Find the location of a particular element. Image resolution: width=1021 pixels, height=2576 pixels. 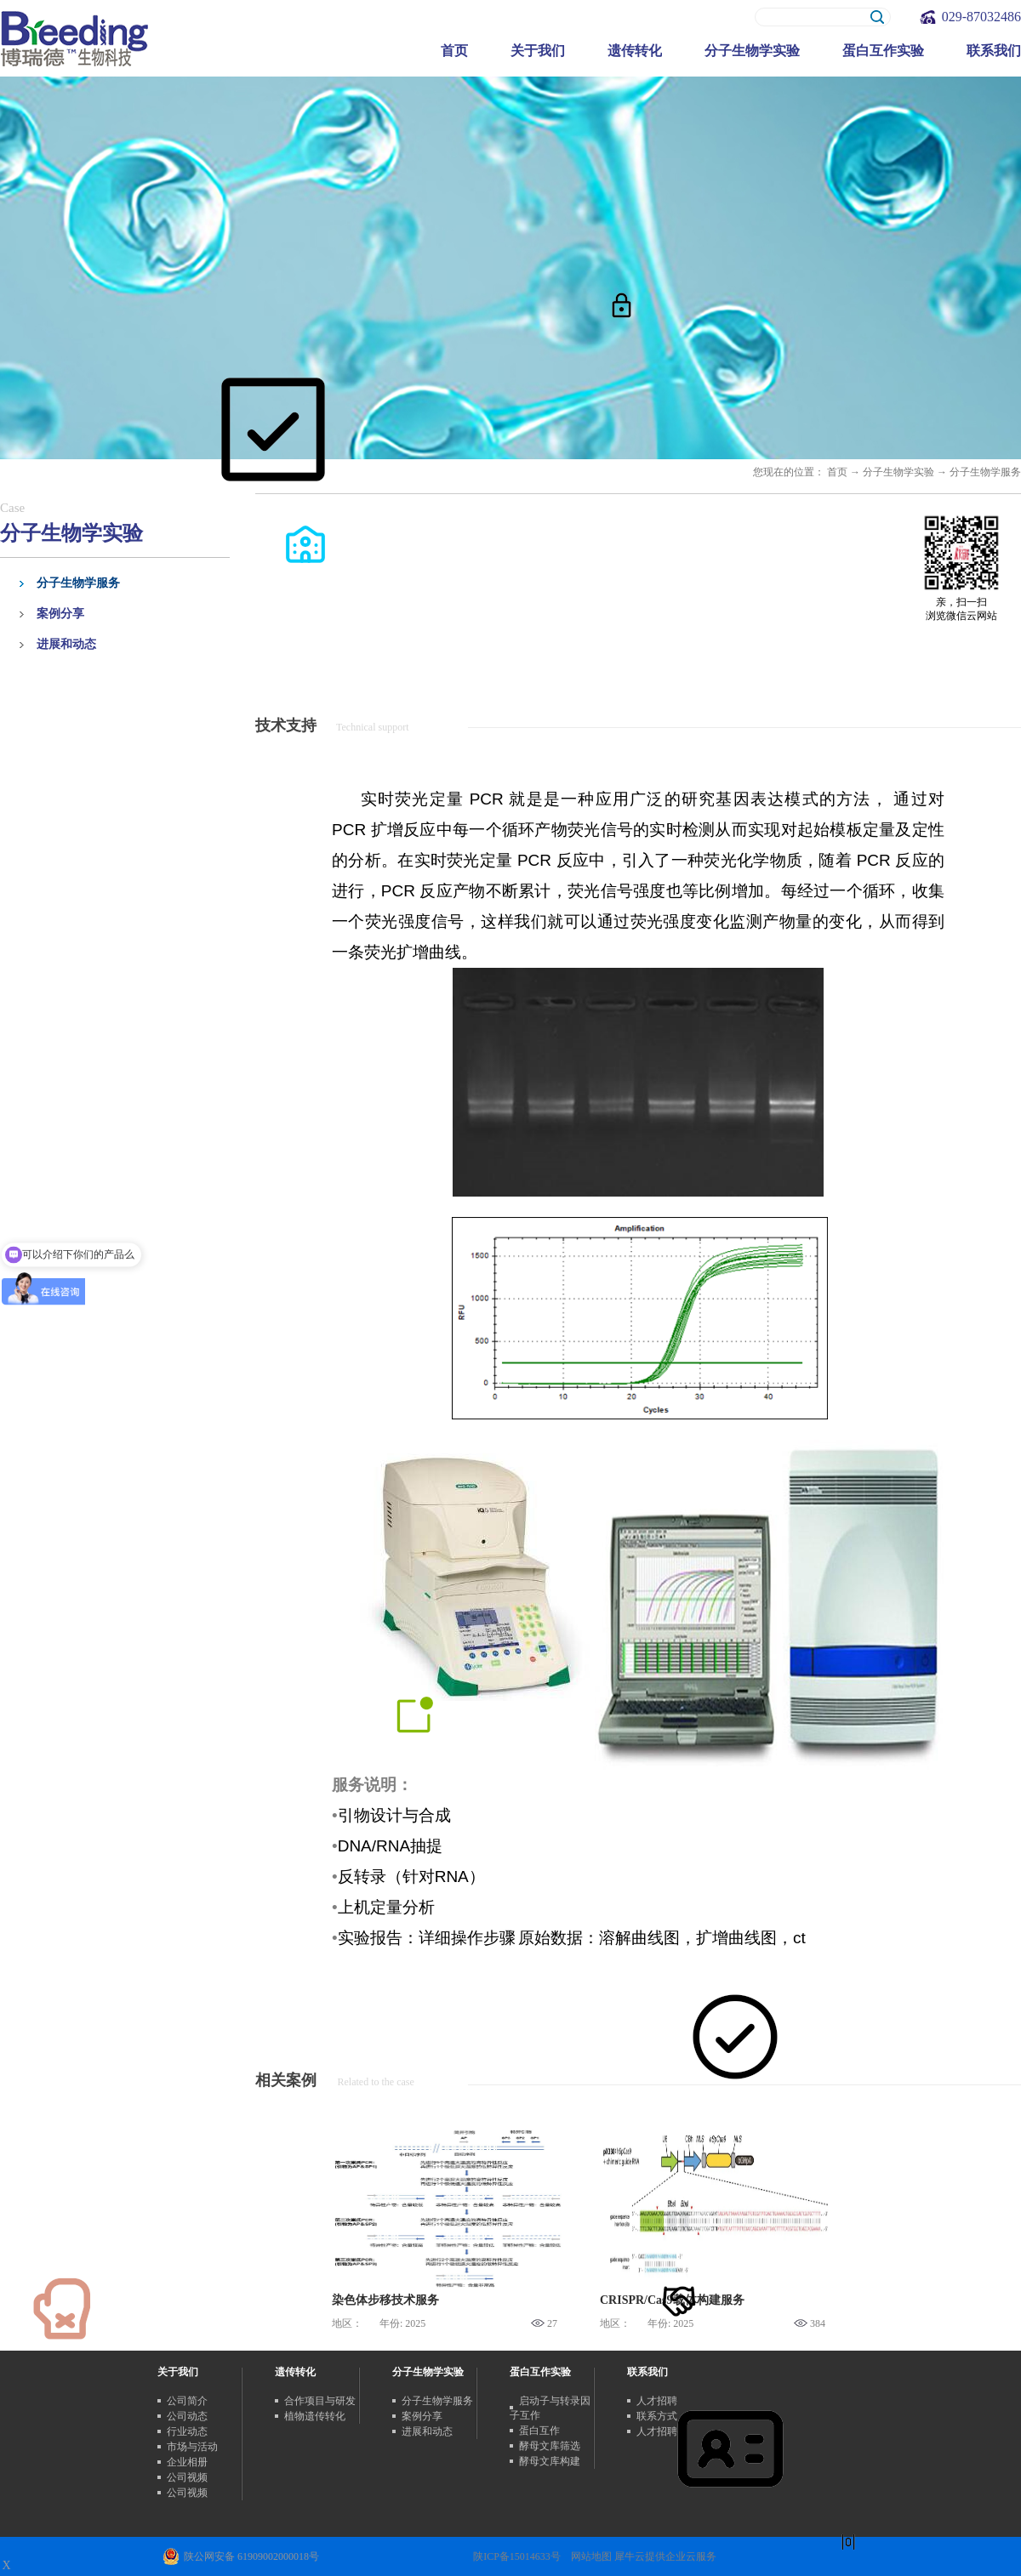

indicates a completed or successful action is located at coordinates (735, 2037).